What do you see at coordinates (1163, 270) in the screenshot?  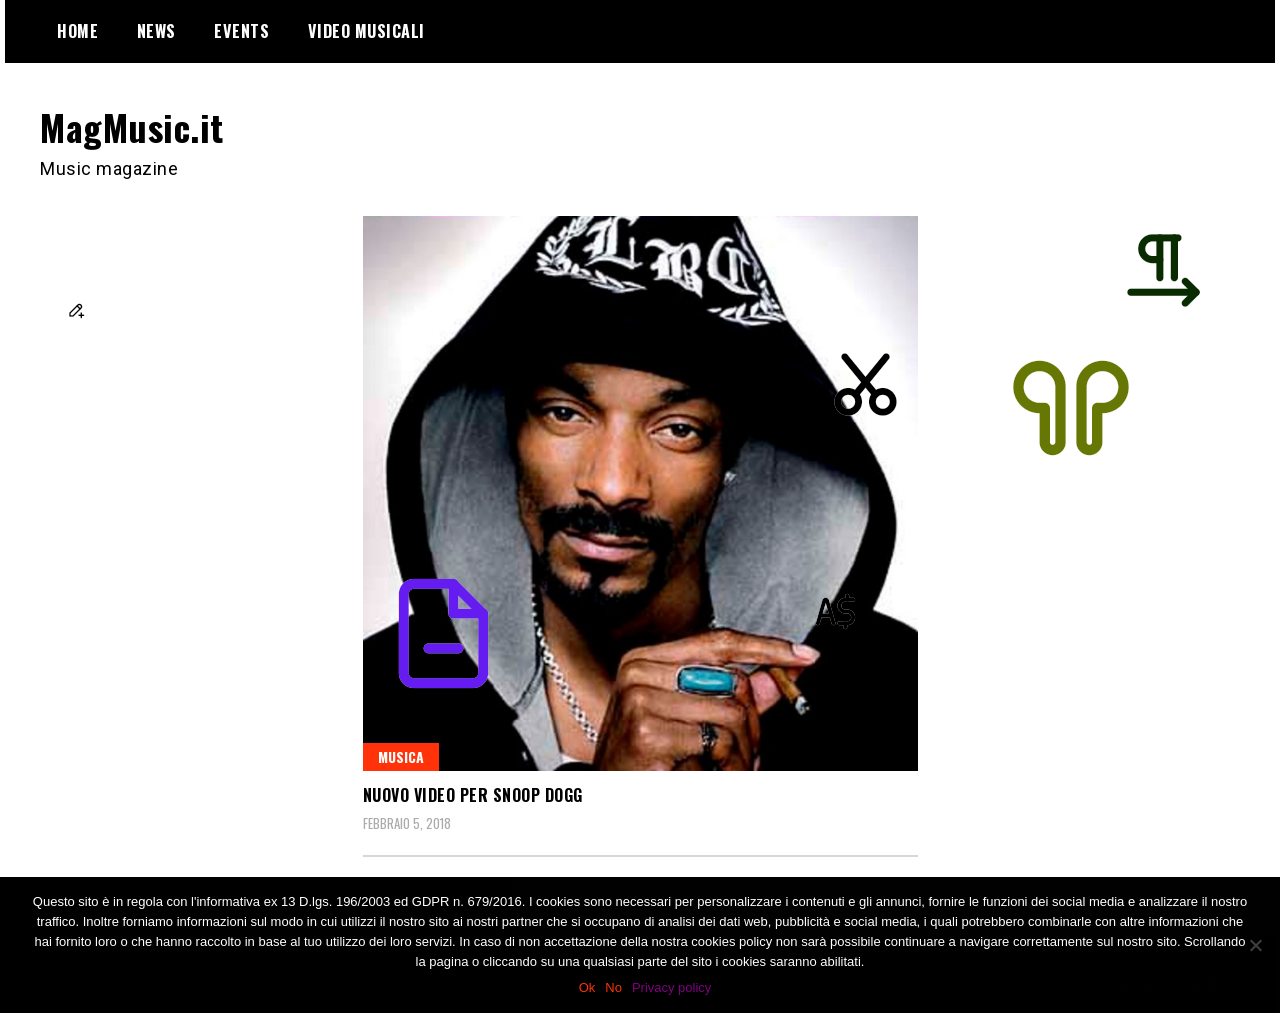 I see `move paragraph to the right` at bounding box center [1163, 270].